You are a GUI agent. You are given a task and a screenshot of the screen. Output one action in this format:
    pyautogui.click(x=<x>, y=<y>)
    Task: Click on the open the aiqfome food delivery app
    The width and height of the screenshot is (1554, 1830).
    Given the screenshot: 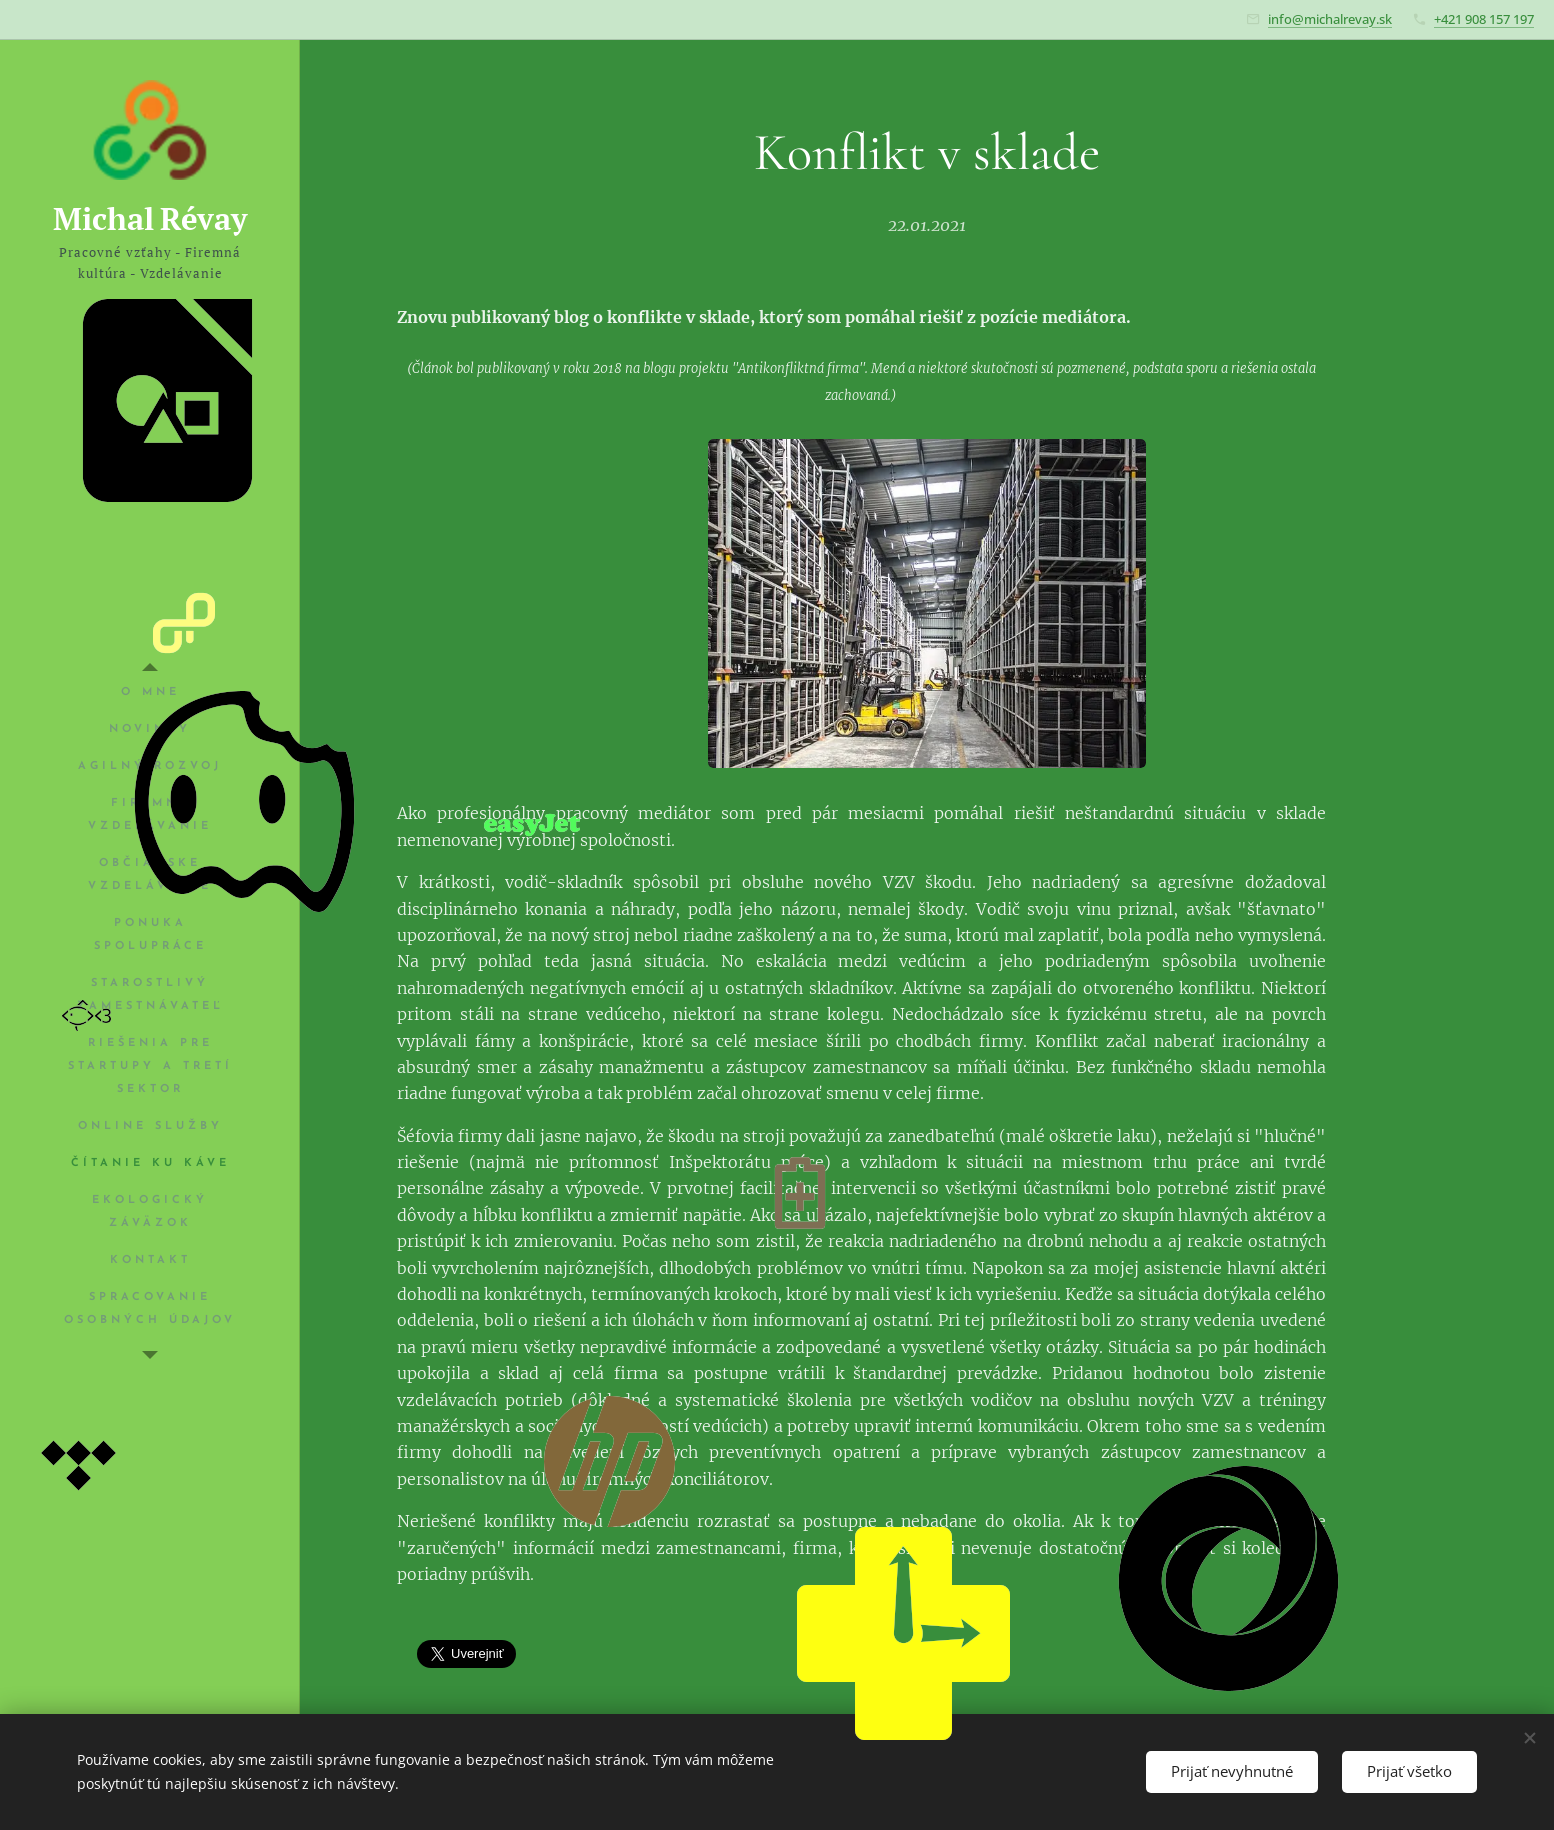 What is the action you would take?
    pyautogui.click(x=244, y=801)
    